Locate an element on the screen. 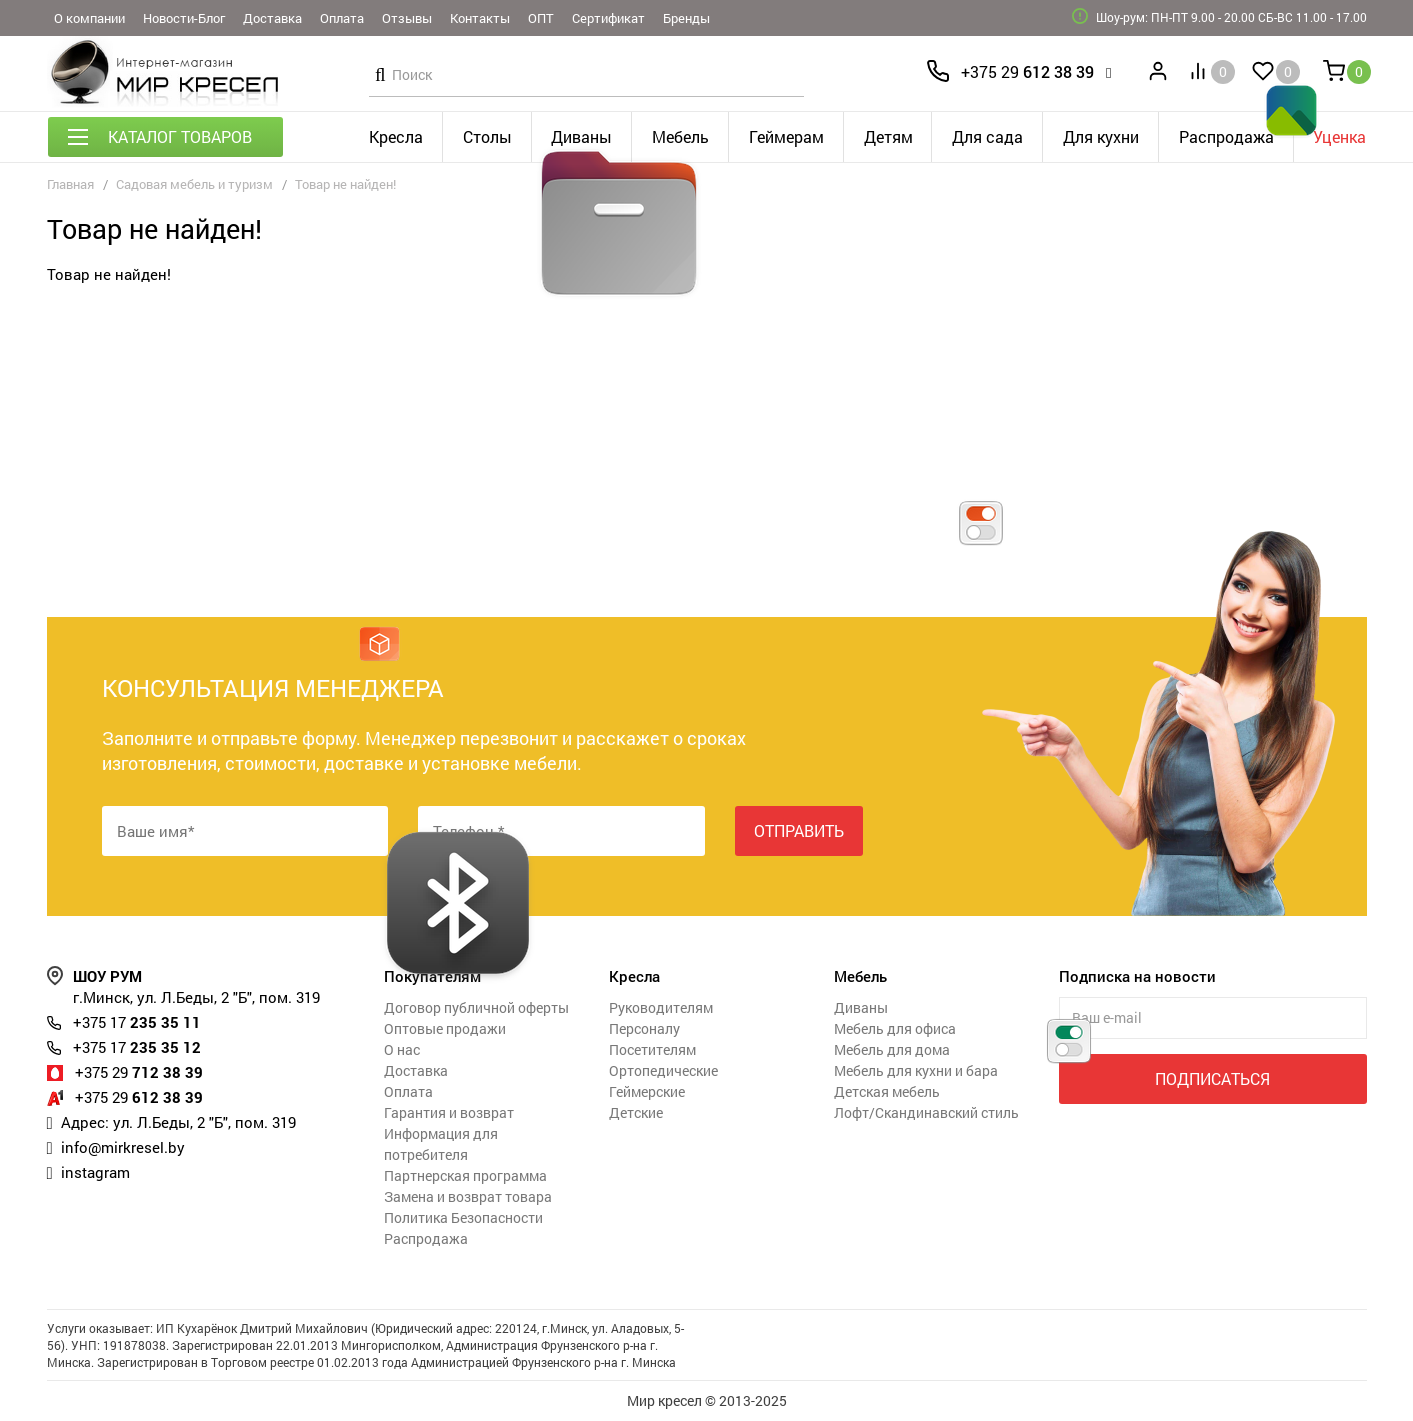  open a 3D model file in OBJ format is located at coordinates (379, 642).